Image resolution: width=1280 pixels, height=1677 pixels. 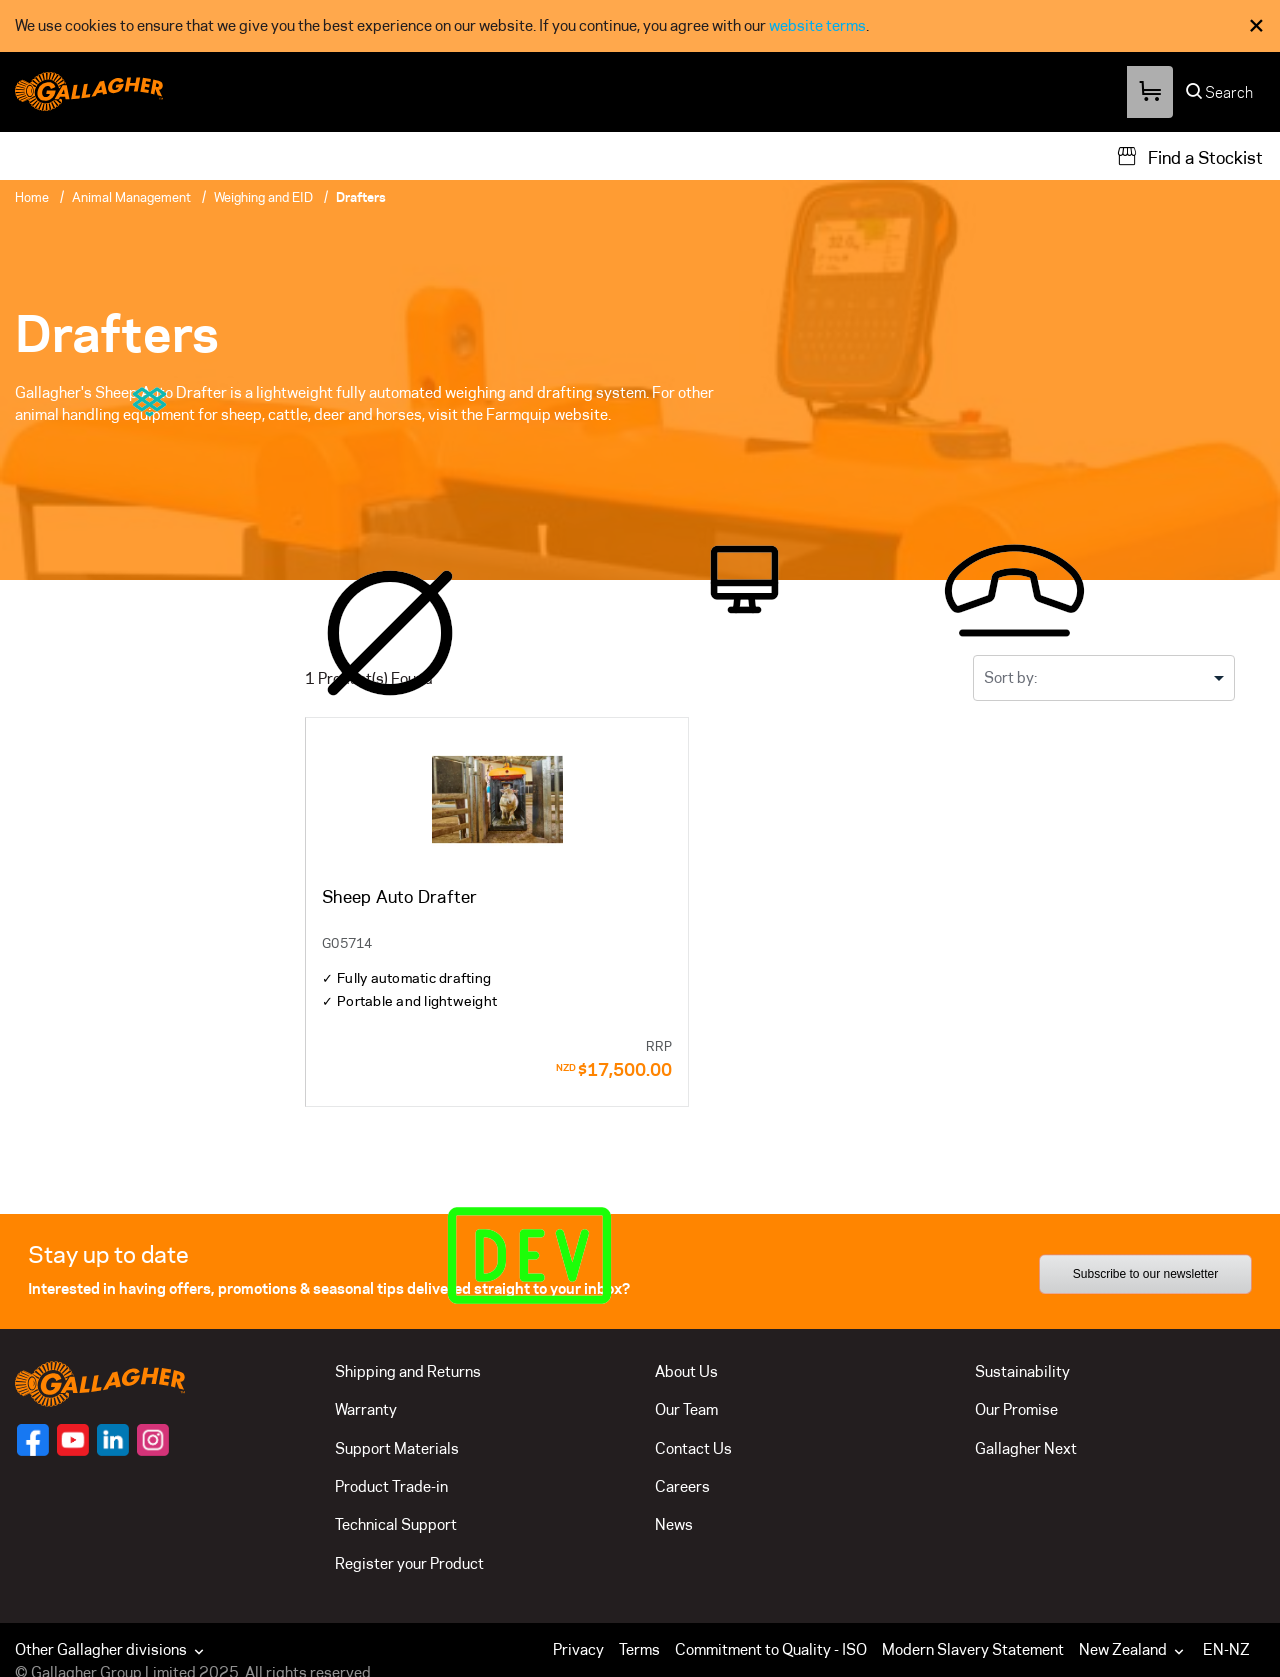 I want to click on visit the DEV Community platform, so click(x=529, y=1255).